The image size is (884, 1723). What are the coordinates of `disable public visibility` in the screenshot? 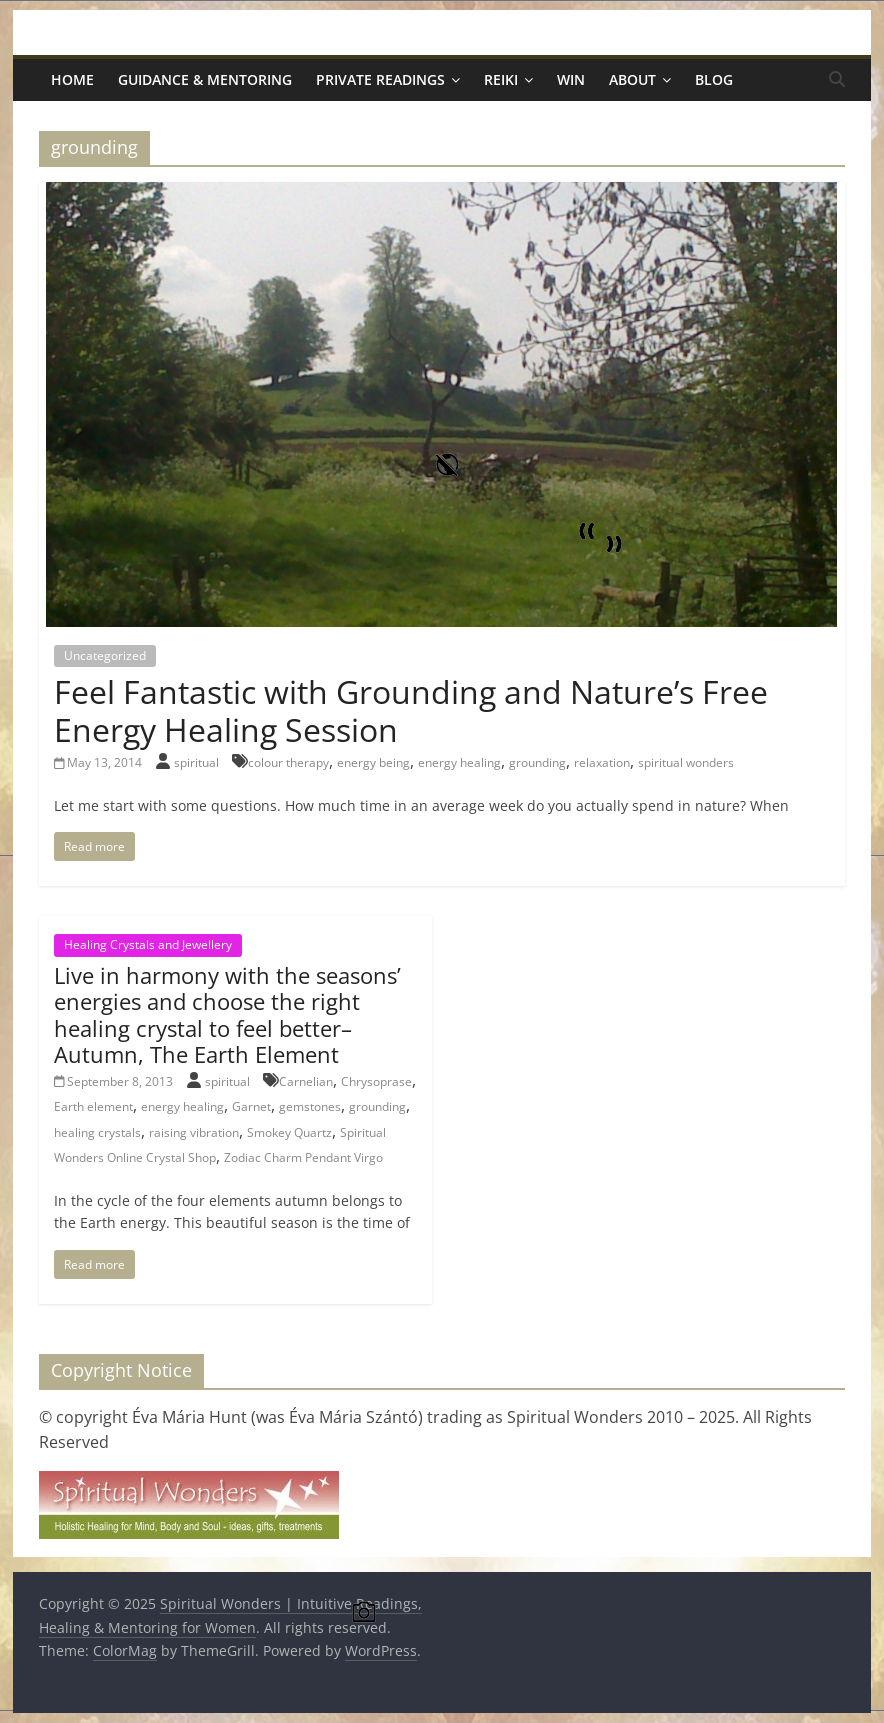 It's located at (447, 464).